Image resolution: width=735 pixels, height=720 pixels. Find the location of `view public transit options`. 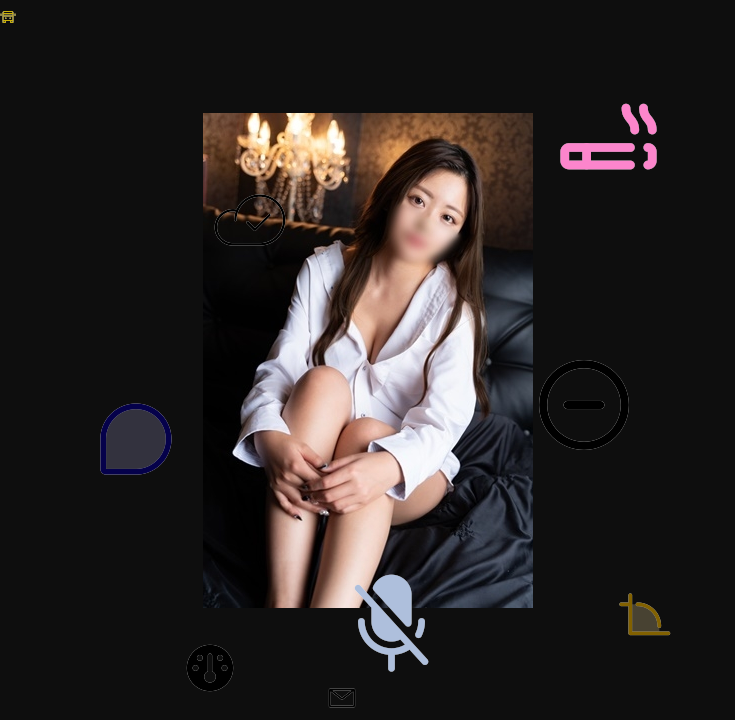

view public transit options is located at coordinates (8, 17).